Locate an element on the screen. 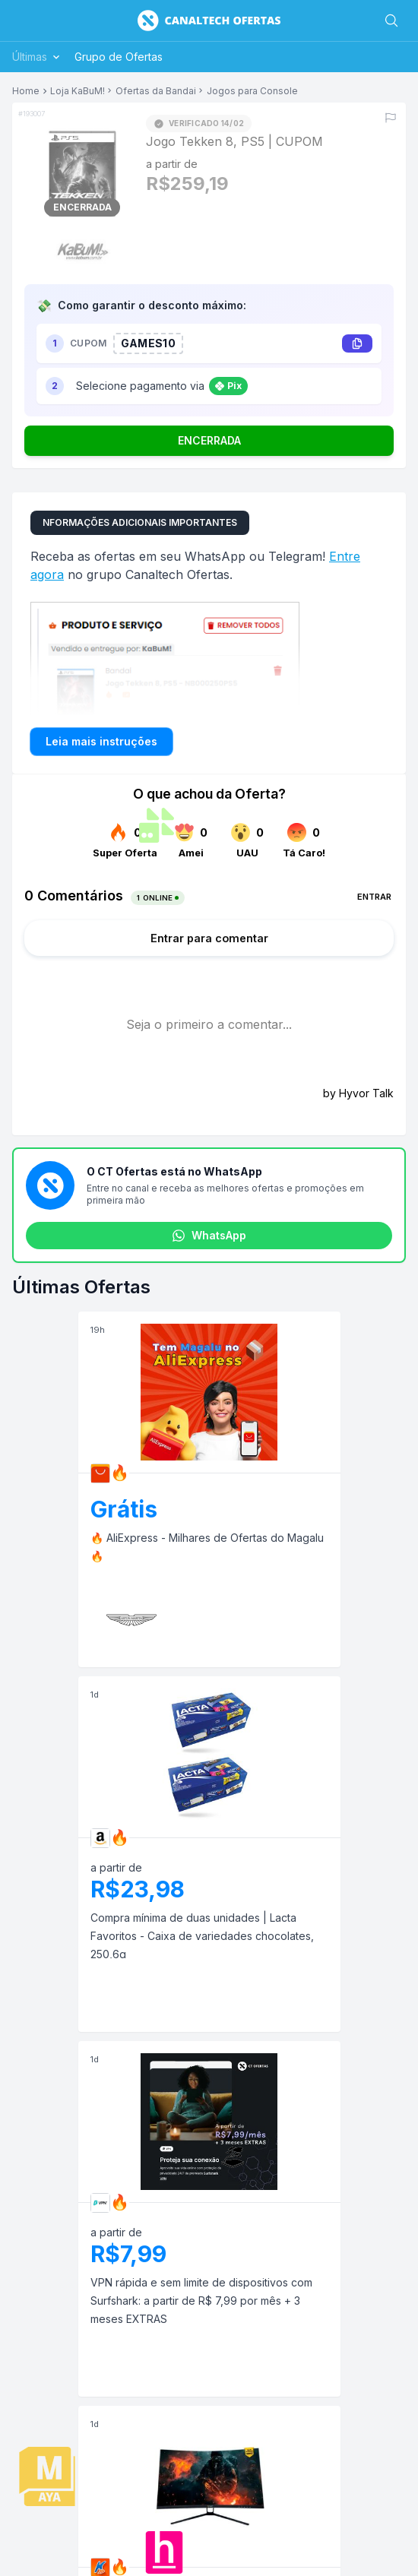 Image resolution: width=418 pixels, height=2576 pixels. open the Firefish app is located at coordinates (157, 825).